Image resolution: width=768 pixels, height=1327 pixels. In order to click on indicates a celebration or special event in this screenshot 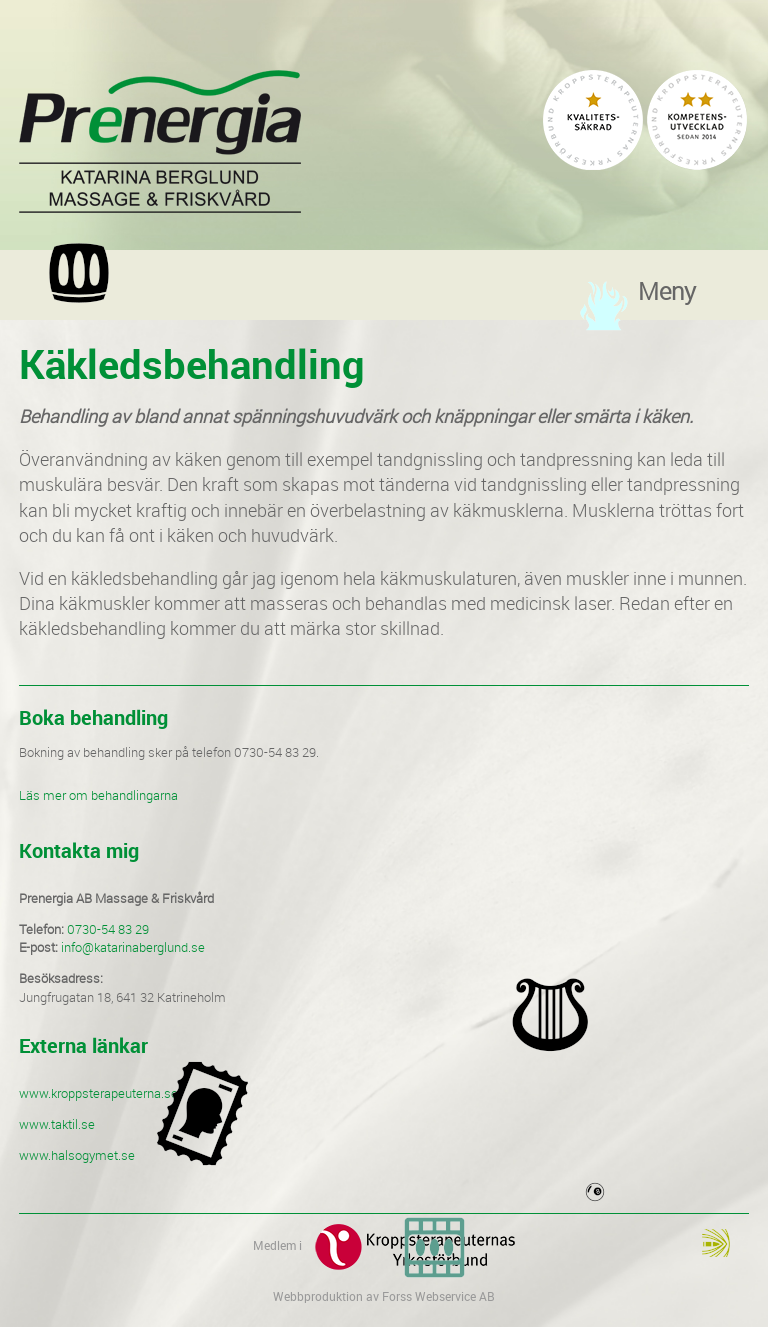, I will do `click(603, 306)`.